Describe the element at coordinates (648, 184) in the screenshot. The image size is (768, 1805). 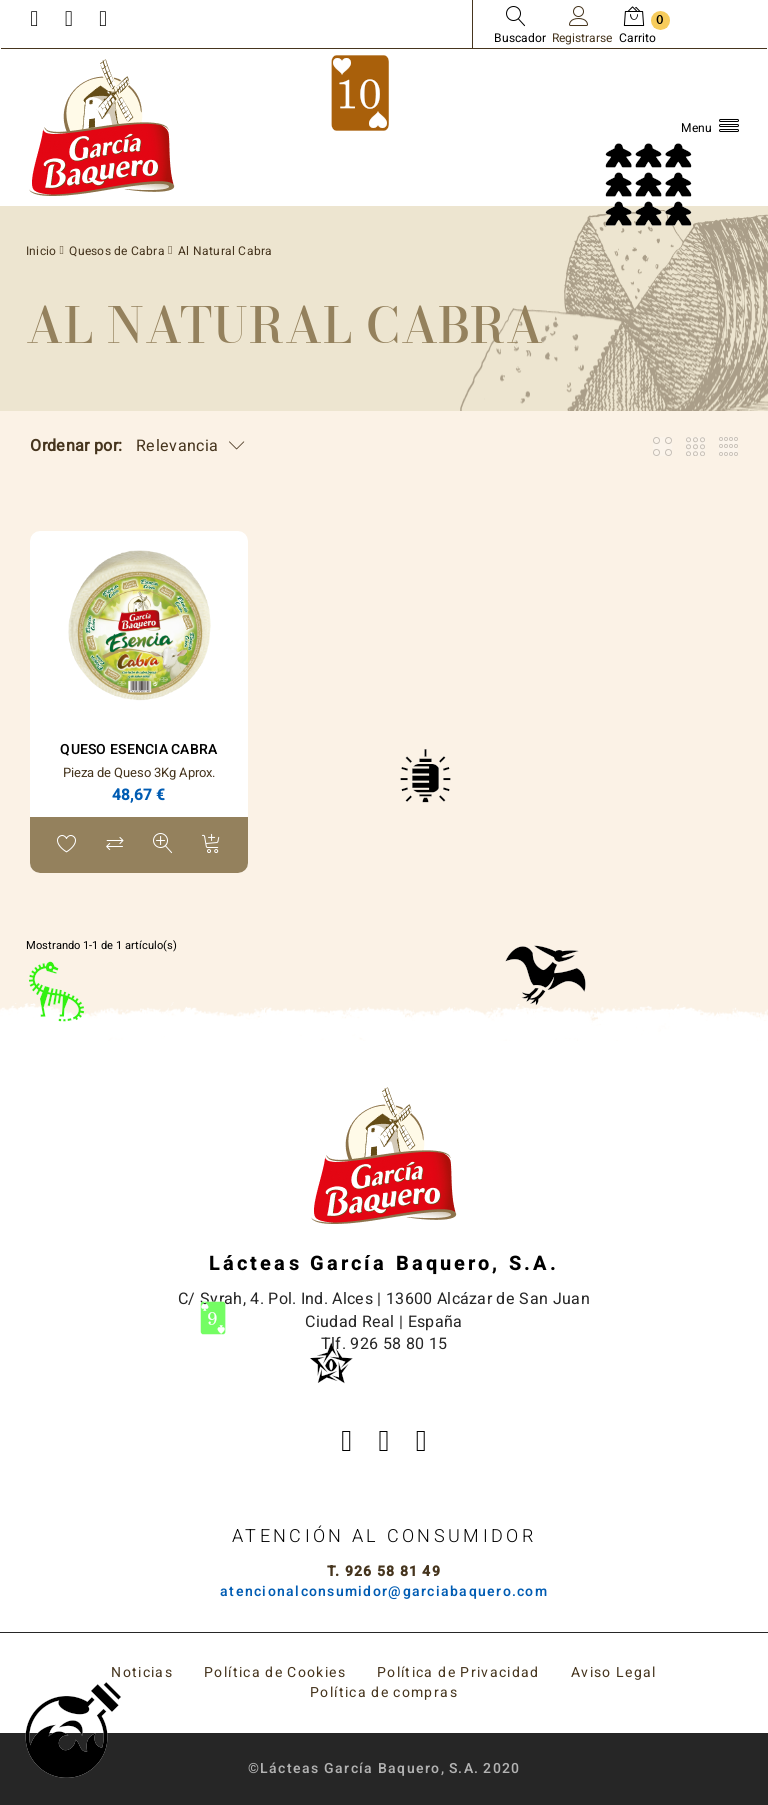
I see `view your army or squad roster` at that location.